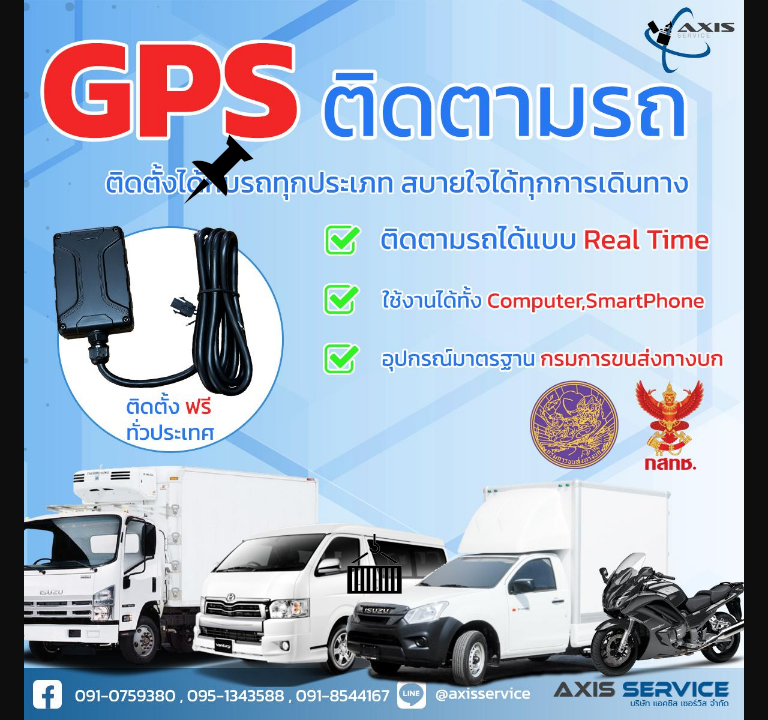  I want to click on ignite or activate a fire-related feature, so click(660, 33).